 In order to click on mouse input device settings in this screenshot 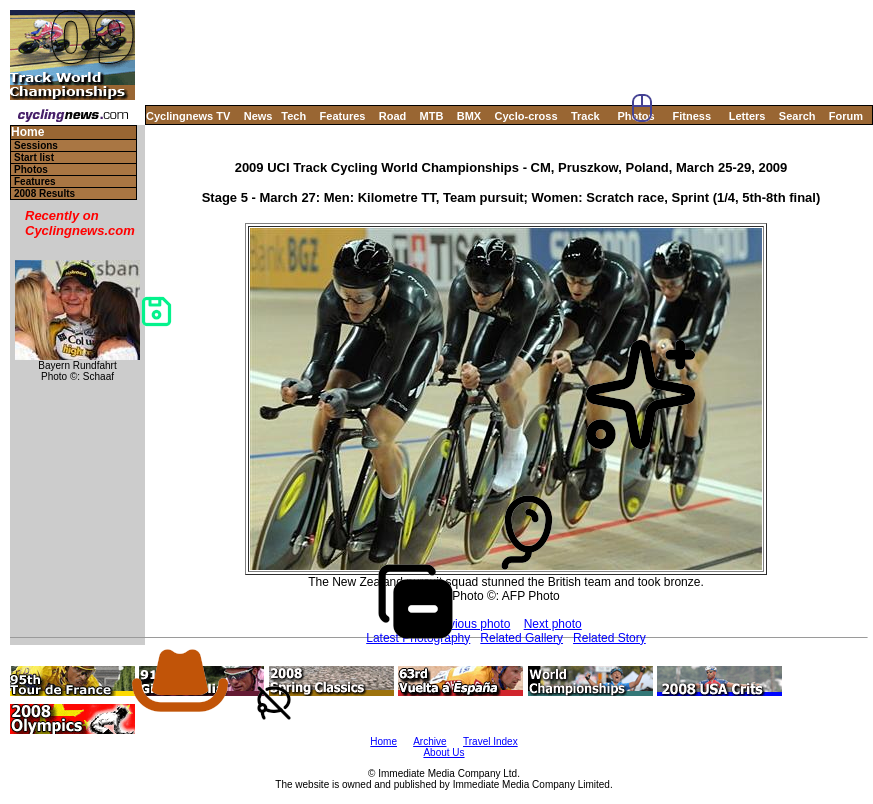, I will do `click(642, 108)`.